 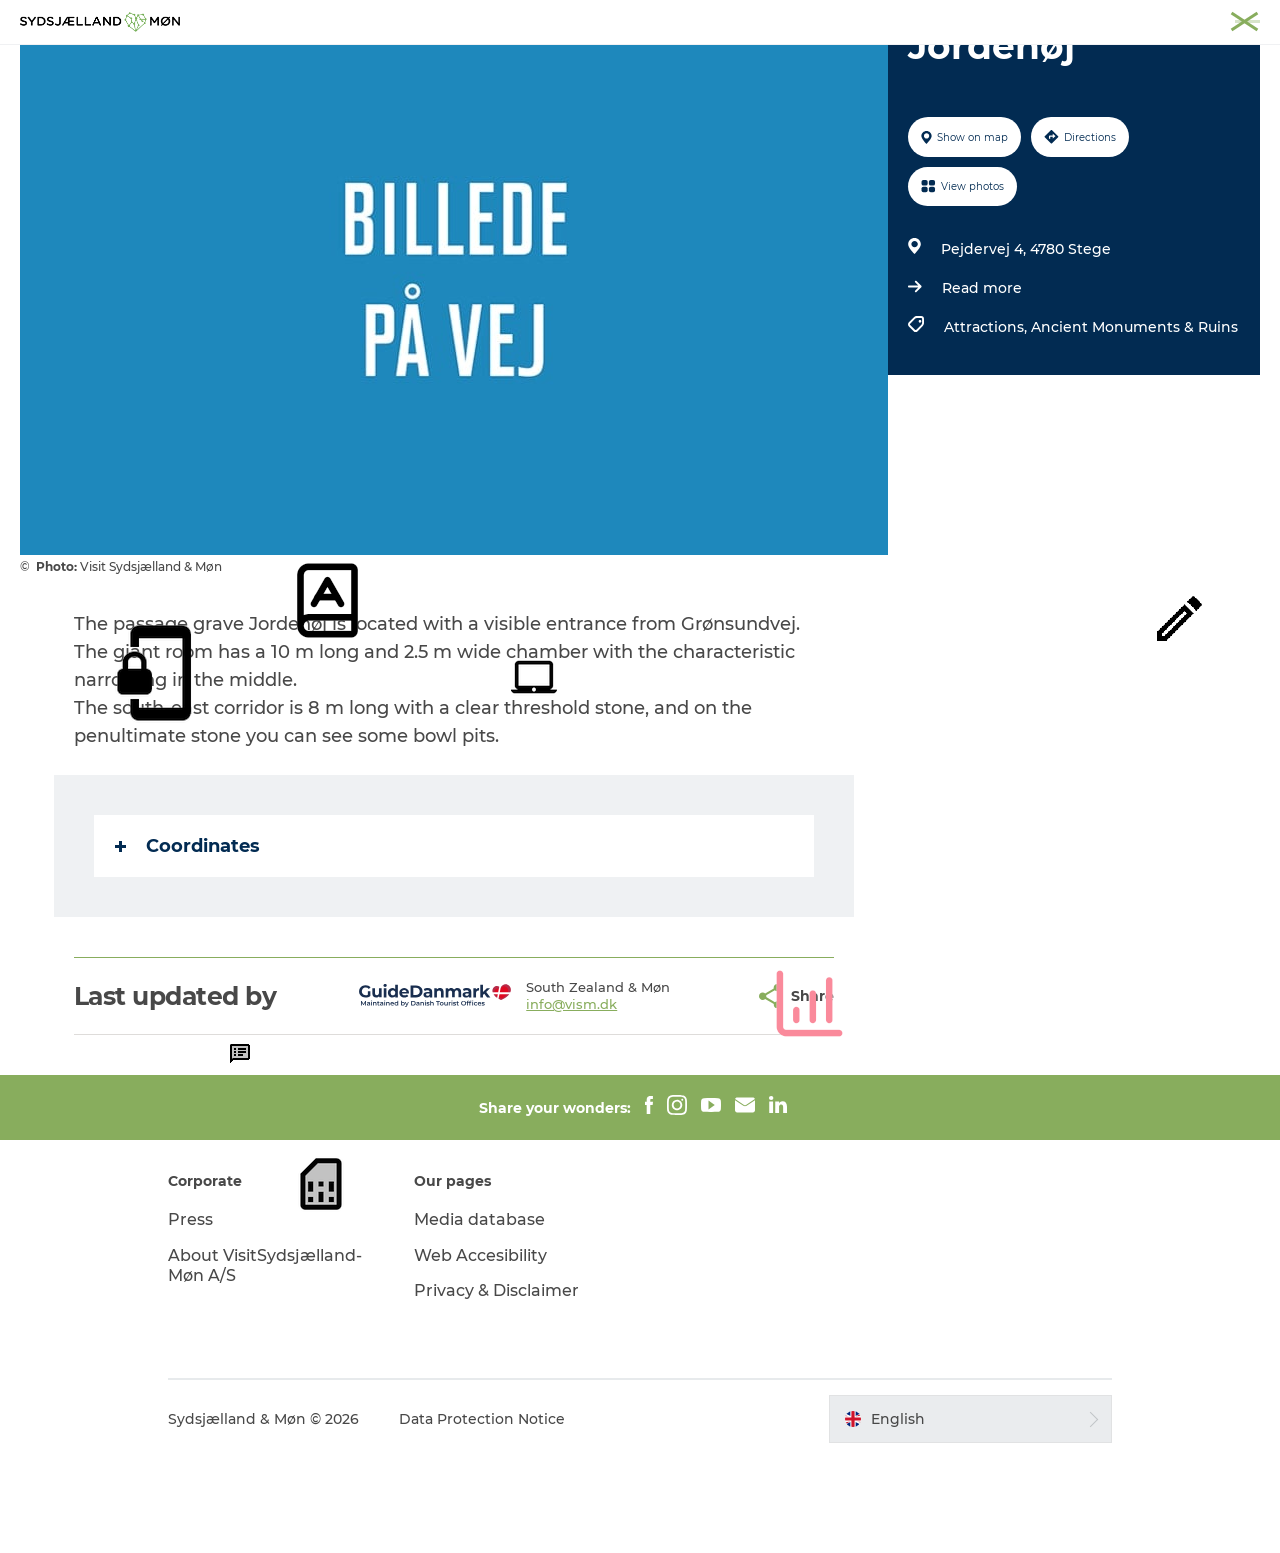 What do you see at coordinates (1179, 618) in the screenshot?
I see `edit or modify content` at bounding box center [1179, 618].